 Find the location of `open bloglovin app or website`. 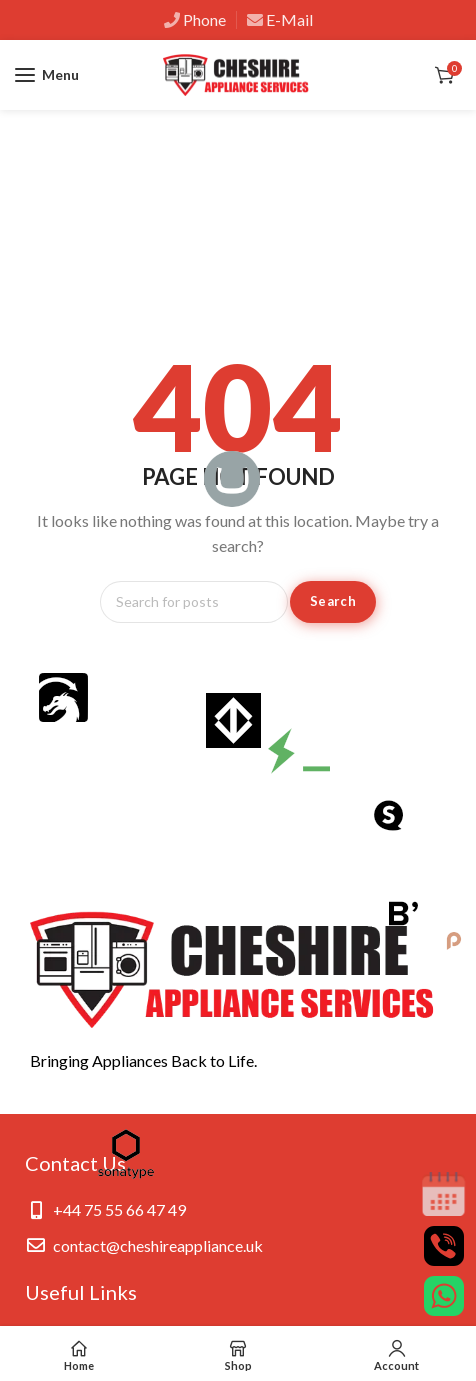

open bloglovin app or website is located at coordinates (403, 913).